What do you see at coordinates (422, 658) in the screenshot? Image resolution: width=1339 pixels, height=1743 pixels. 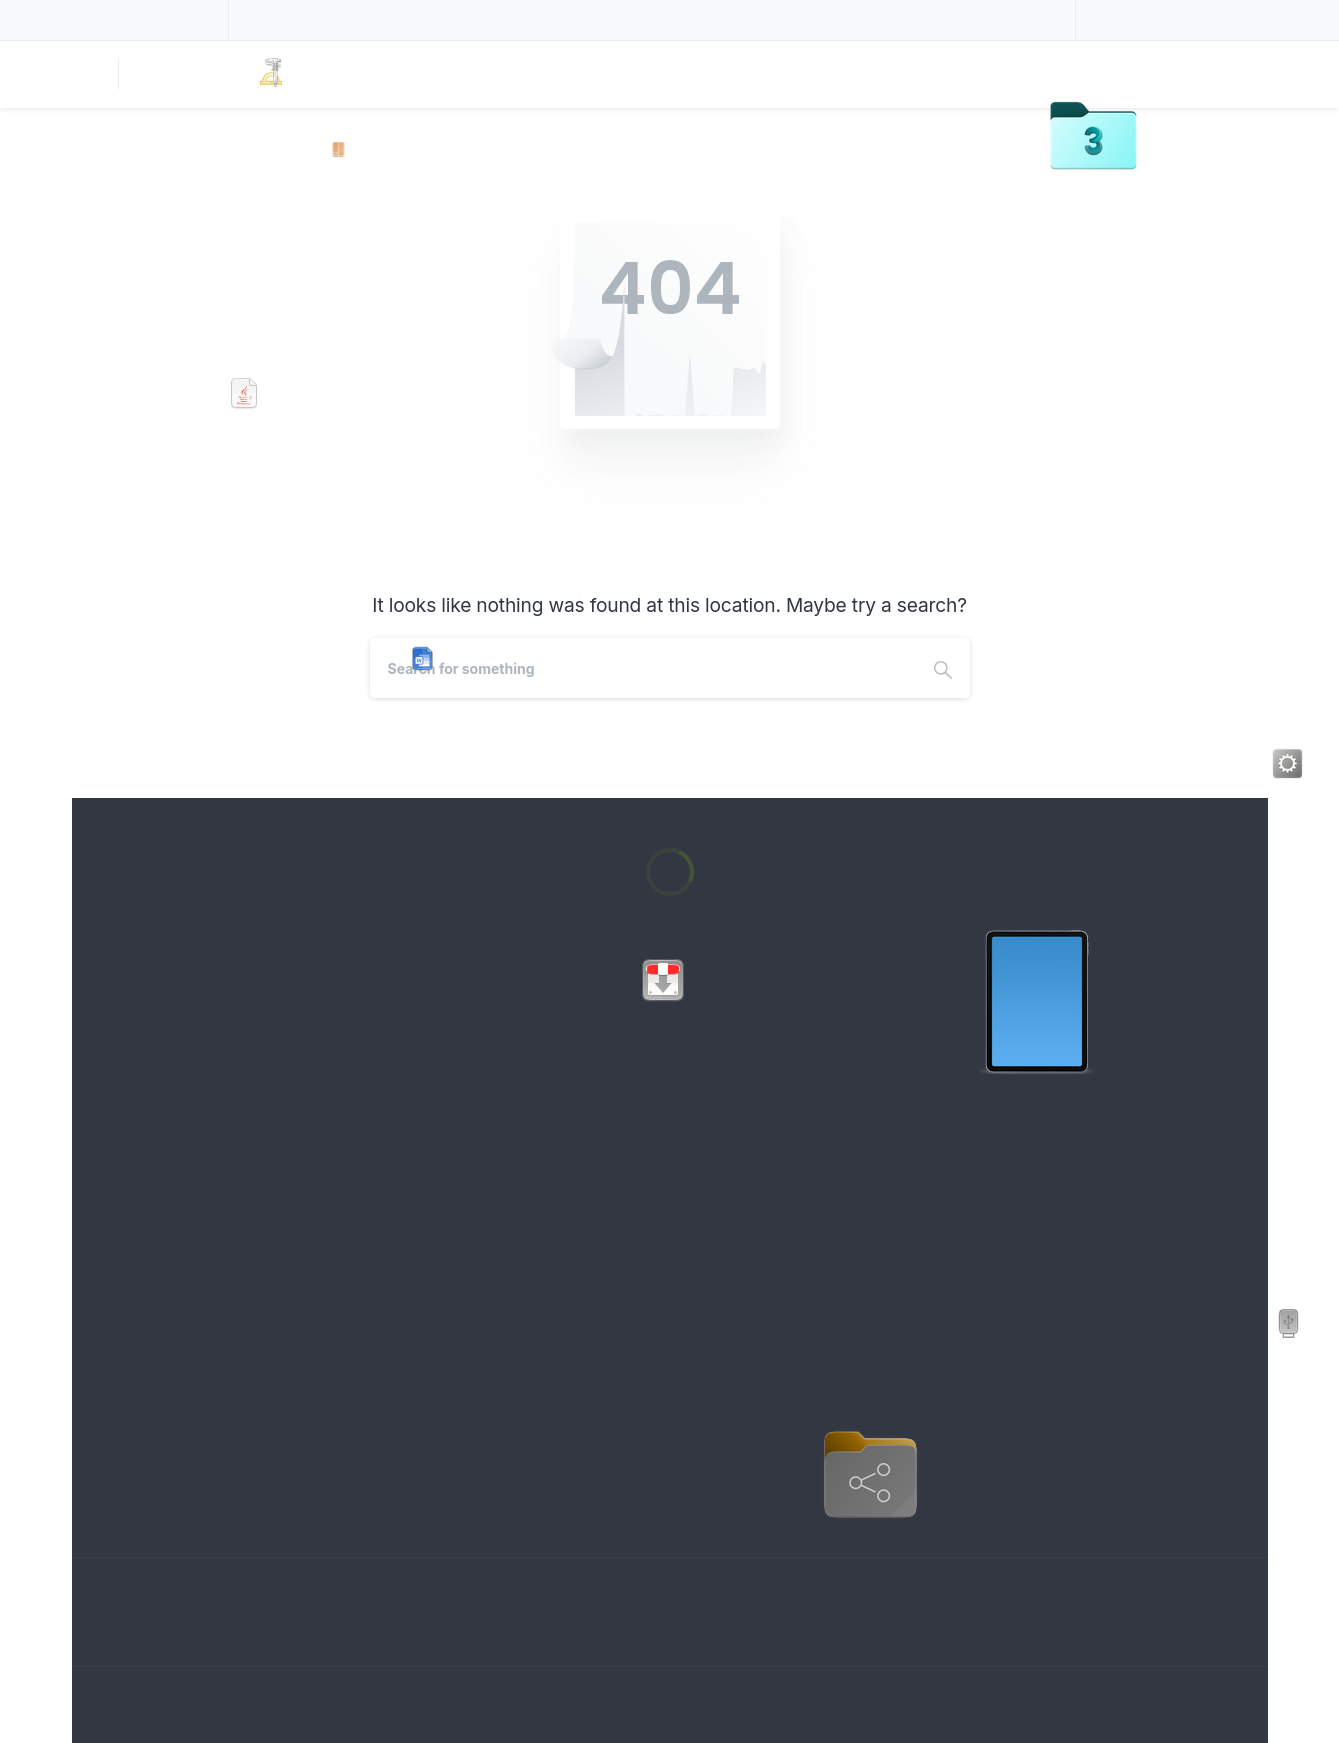 I see `open a Microsoft Word document` at bounding box center [422, 658].